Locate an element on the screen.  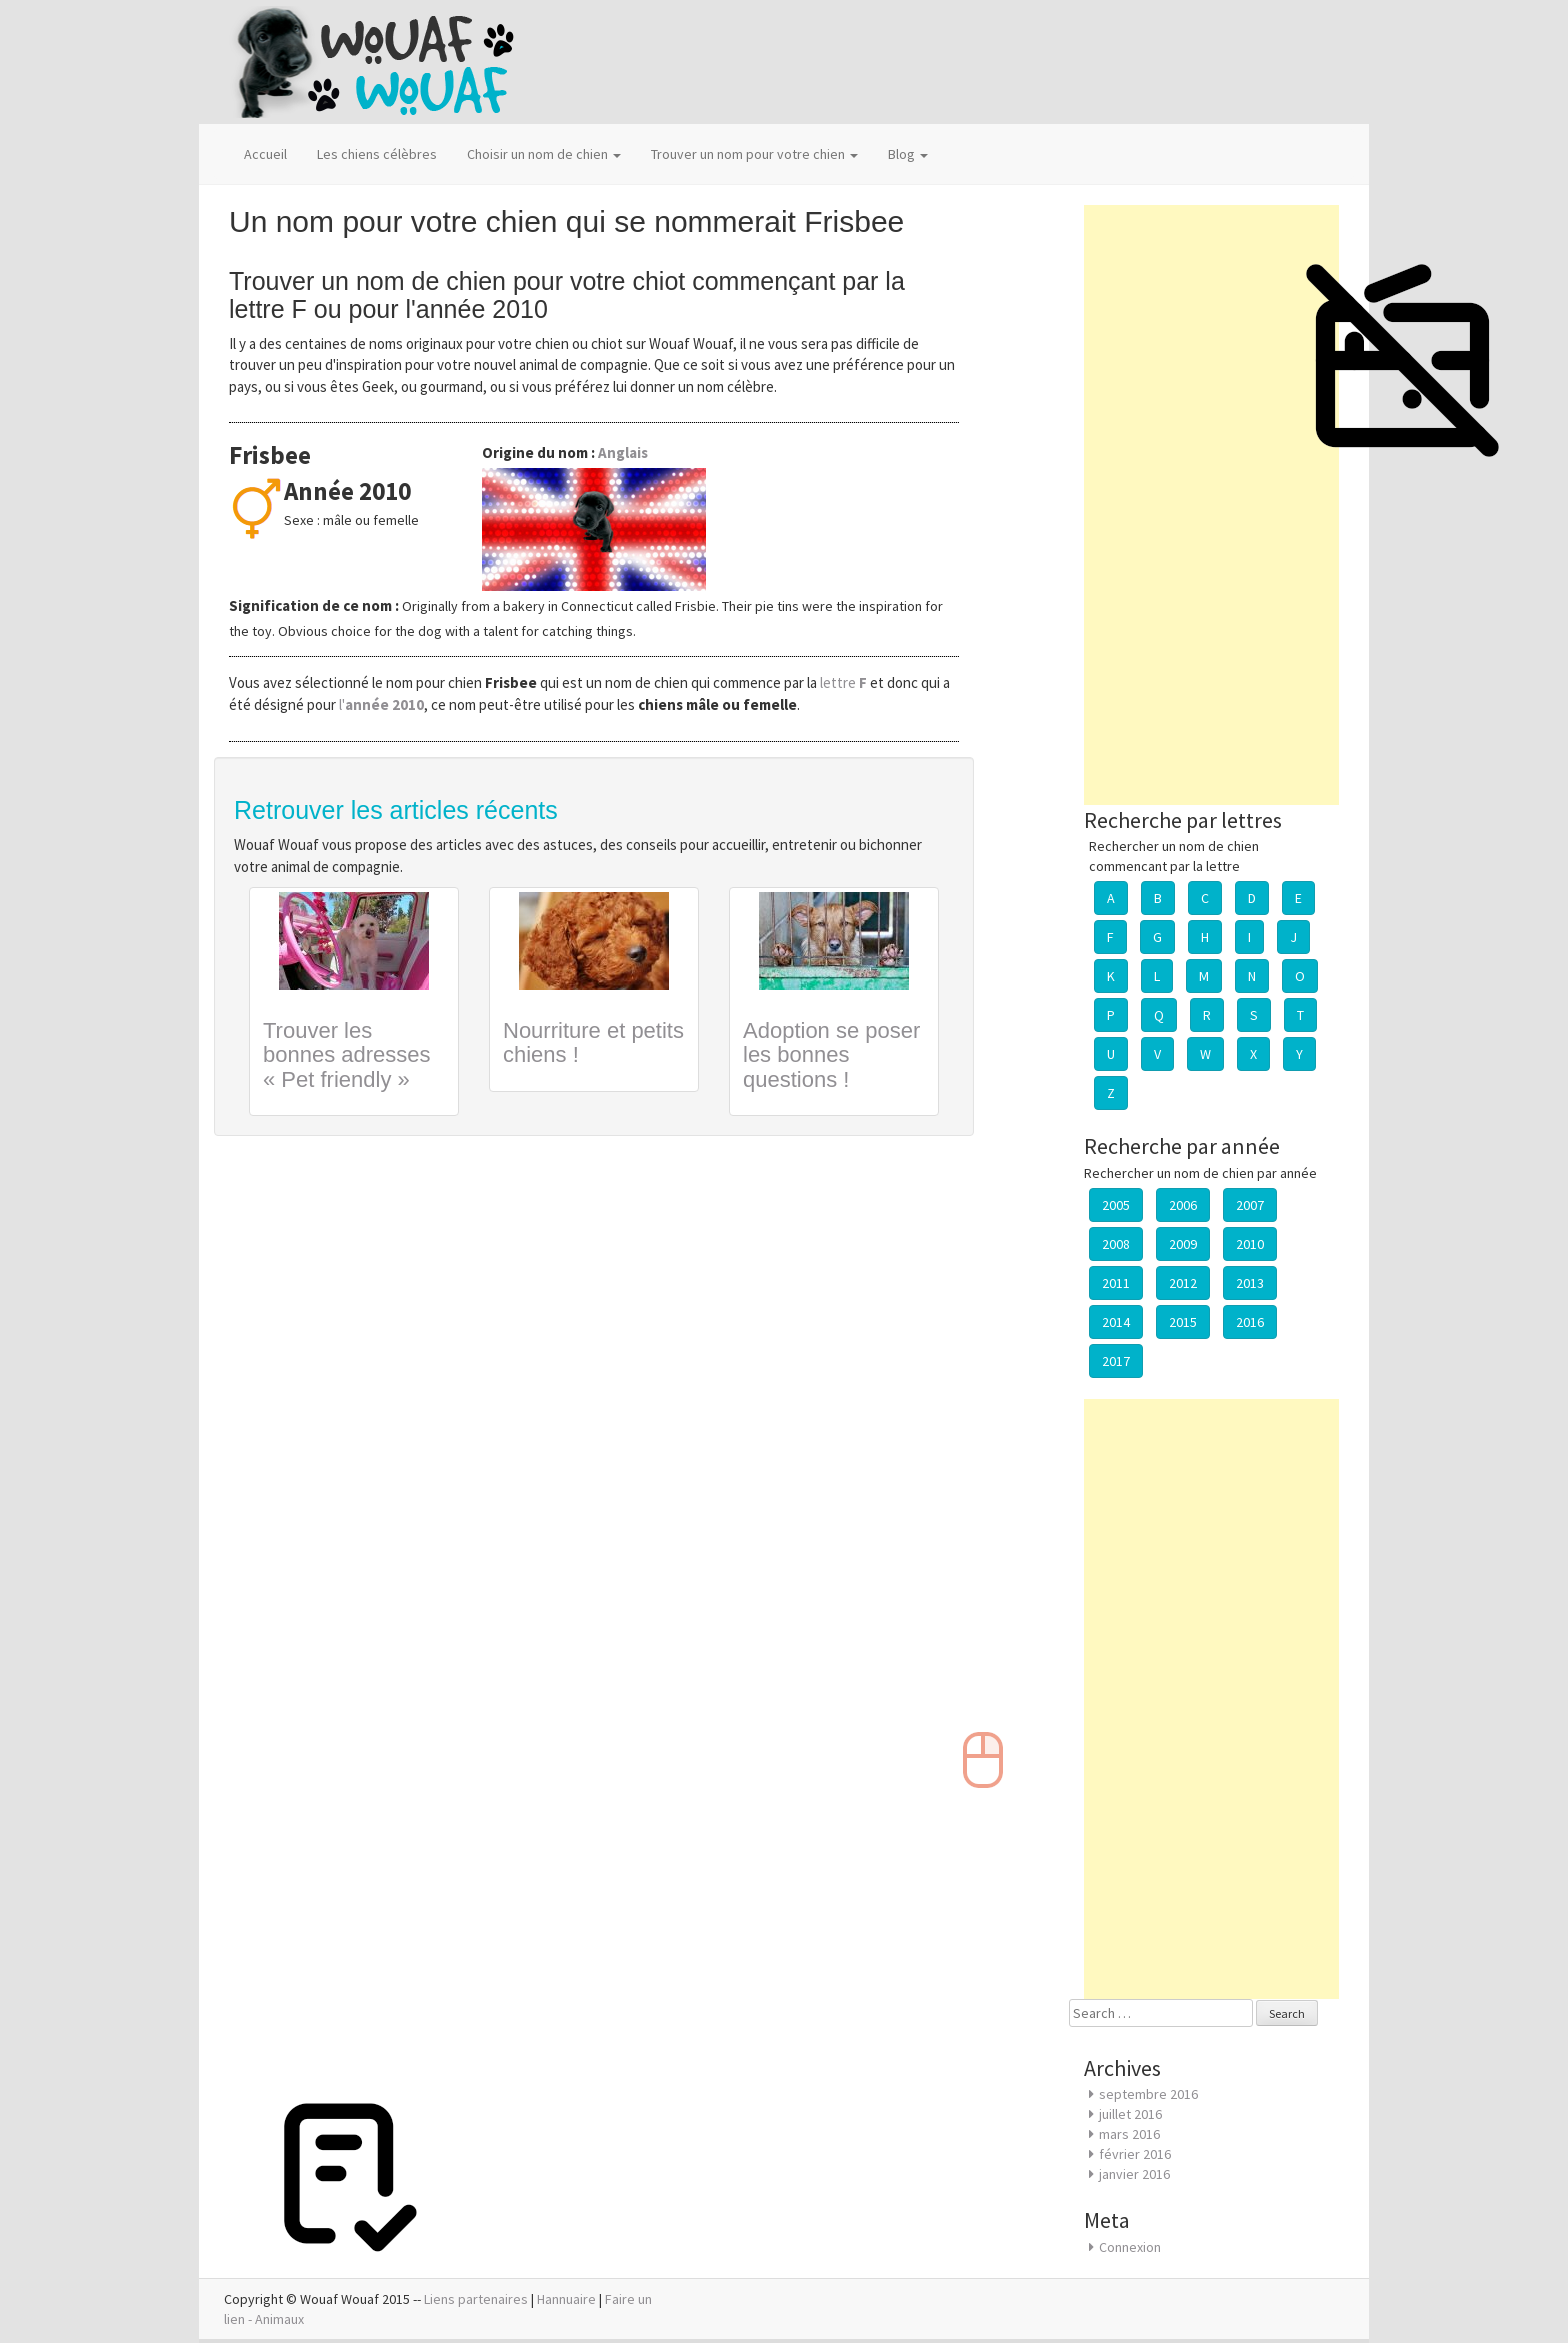
radio or broadcast feature disabled is located at coordinates (1402, 360).